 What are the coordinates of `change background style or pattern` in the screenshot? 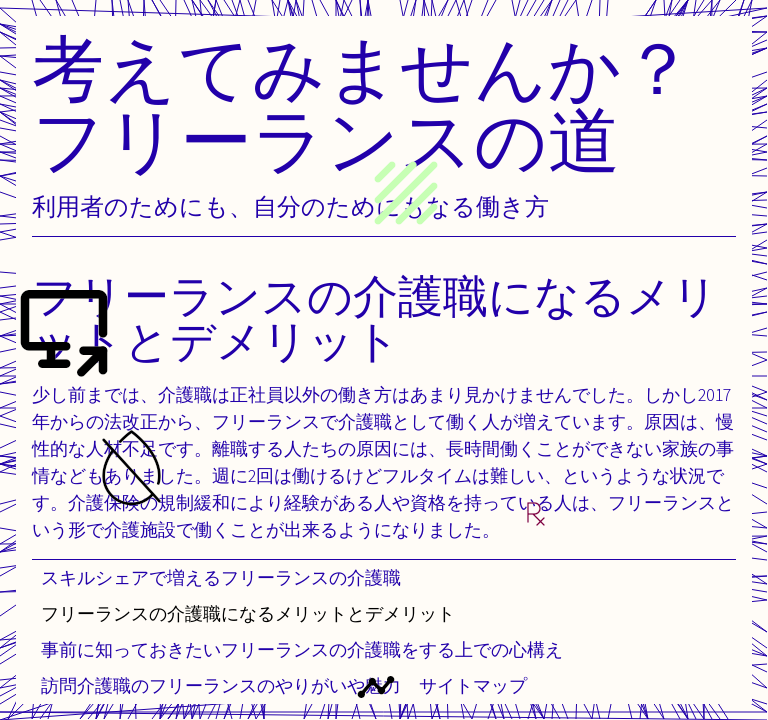 It's located at (406, 193).